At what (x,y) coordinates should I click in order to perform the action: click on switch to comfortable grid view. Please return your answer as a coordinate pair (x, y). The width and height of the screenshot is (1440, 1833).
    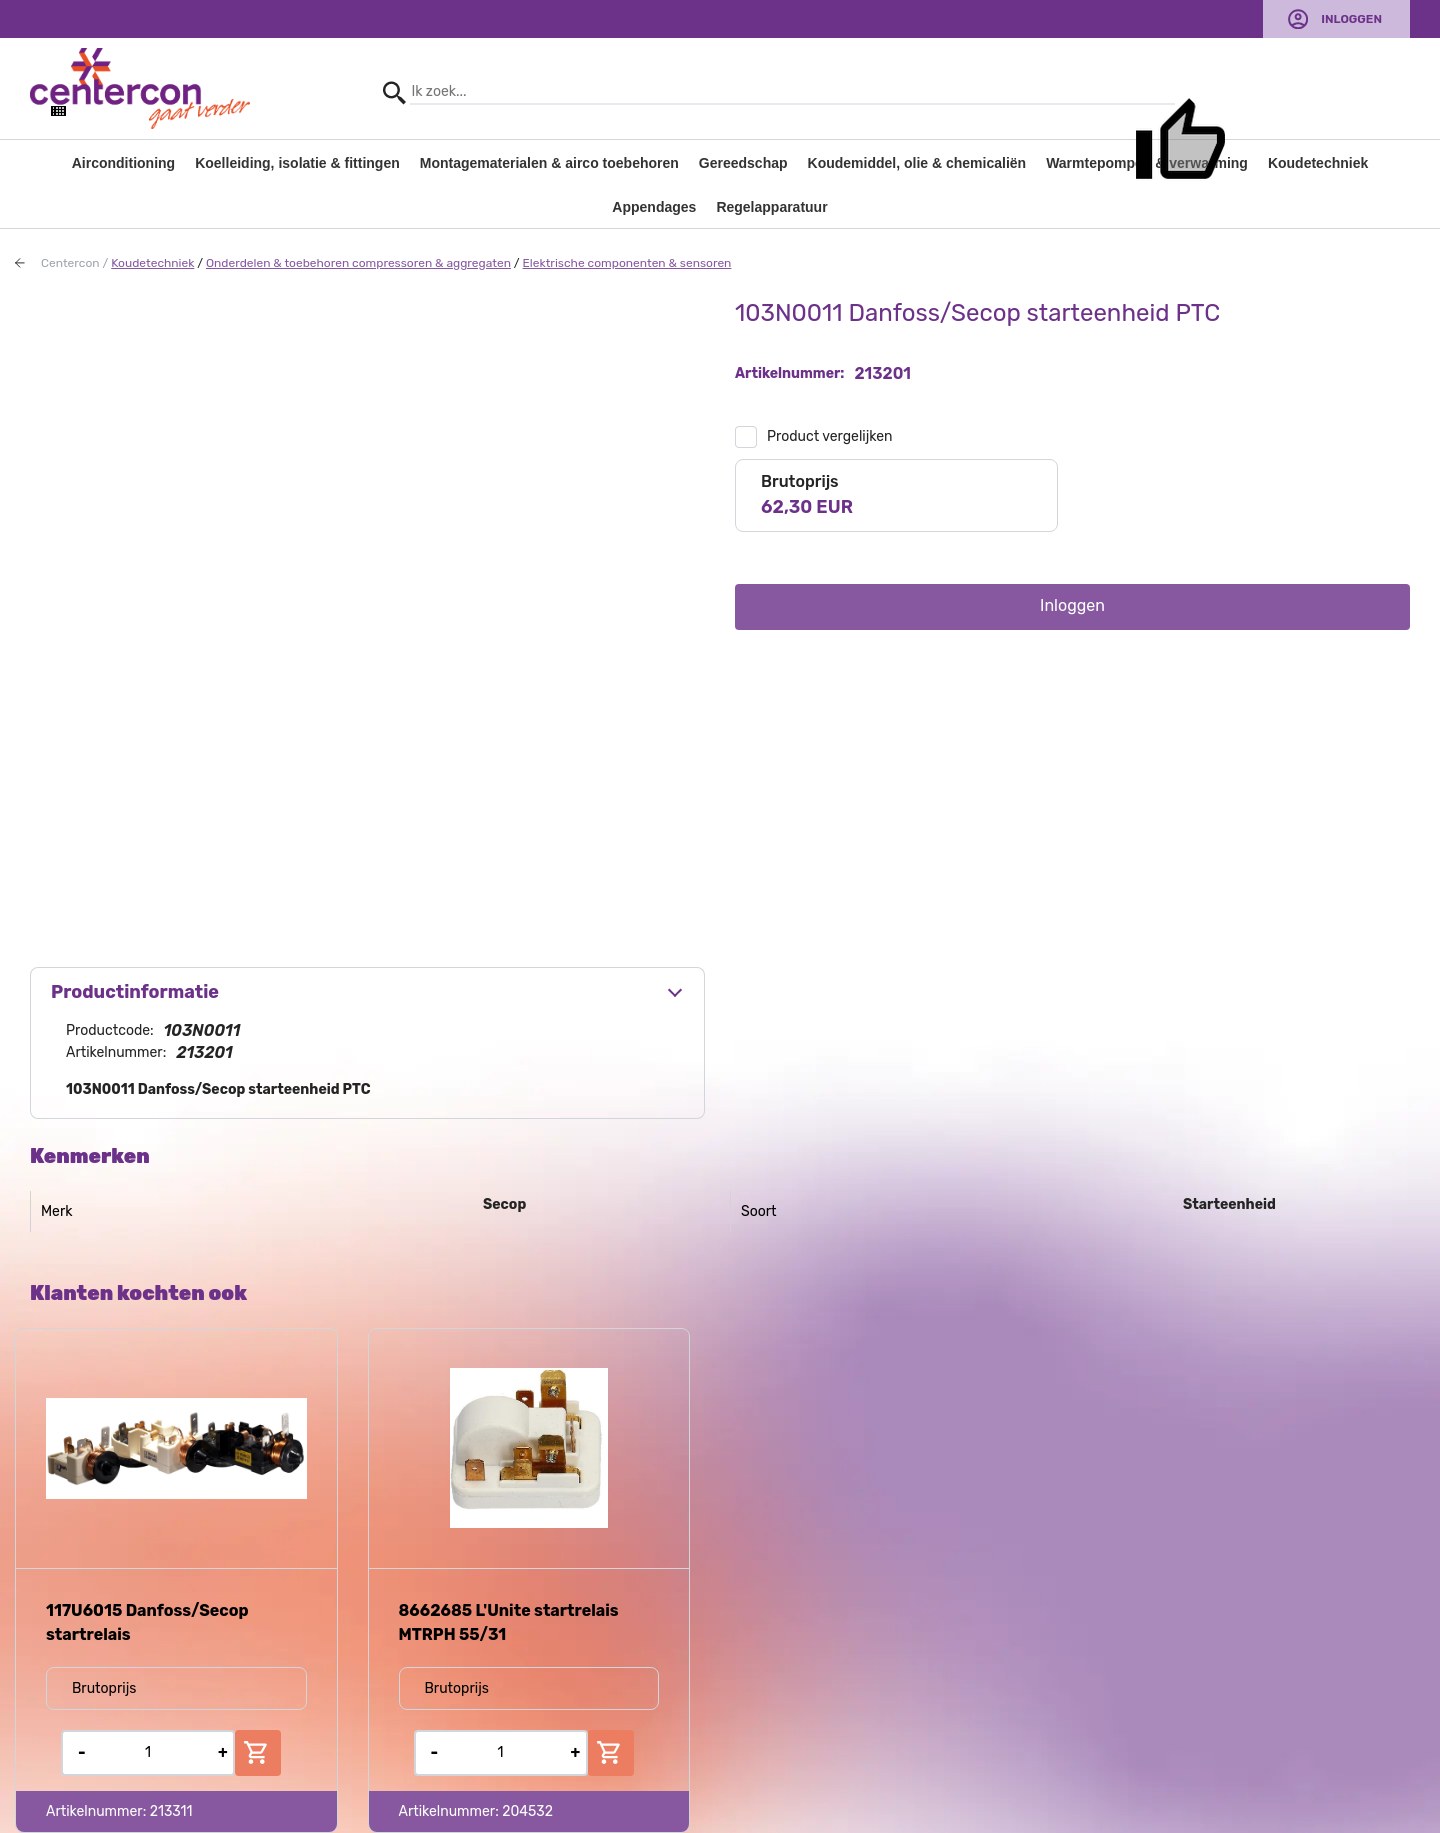
    Looking at the image, I should click on (58, 111).